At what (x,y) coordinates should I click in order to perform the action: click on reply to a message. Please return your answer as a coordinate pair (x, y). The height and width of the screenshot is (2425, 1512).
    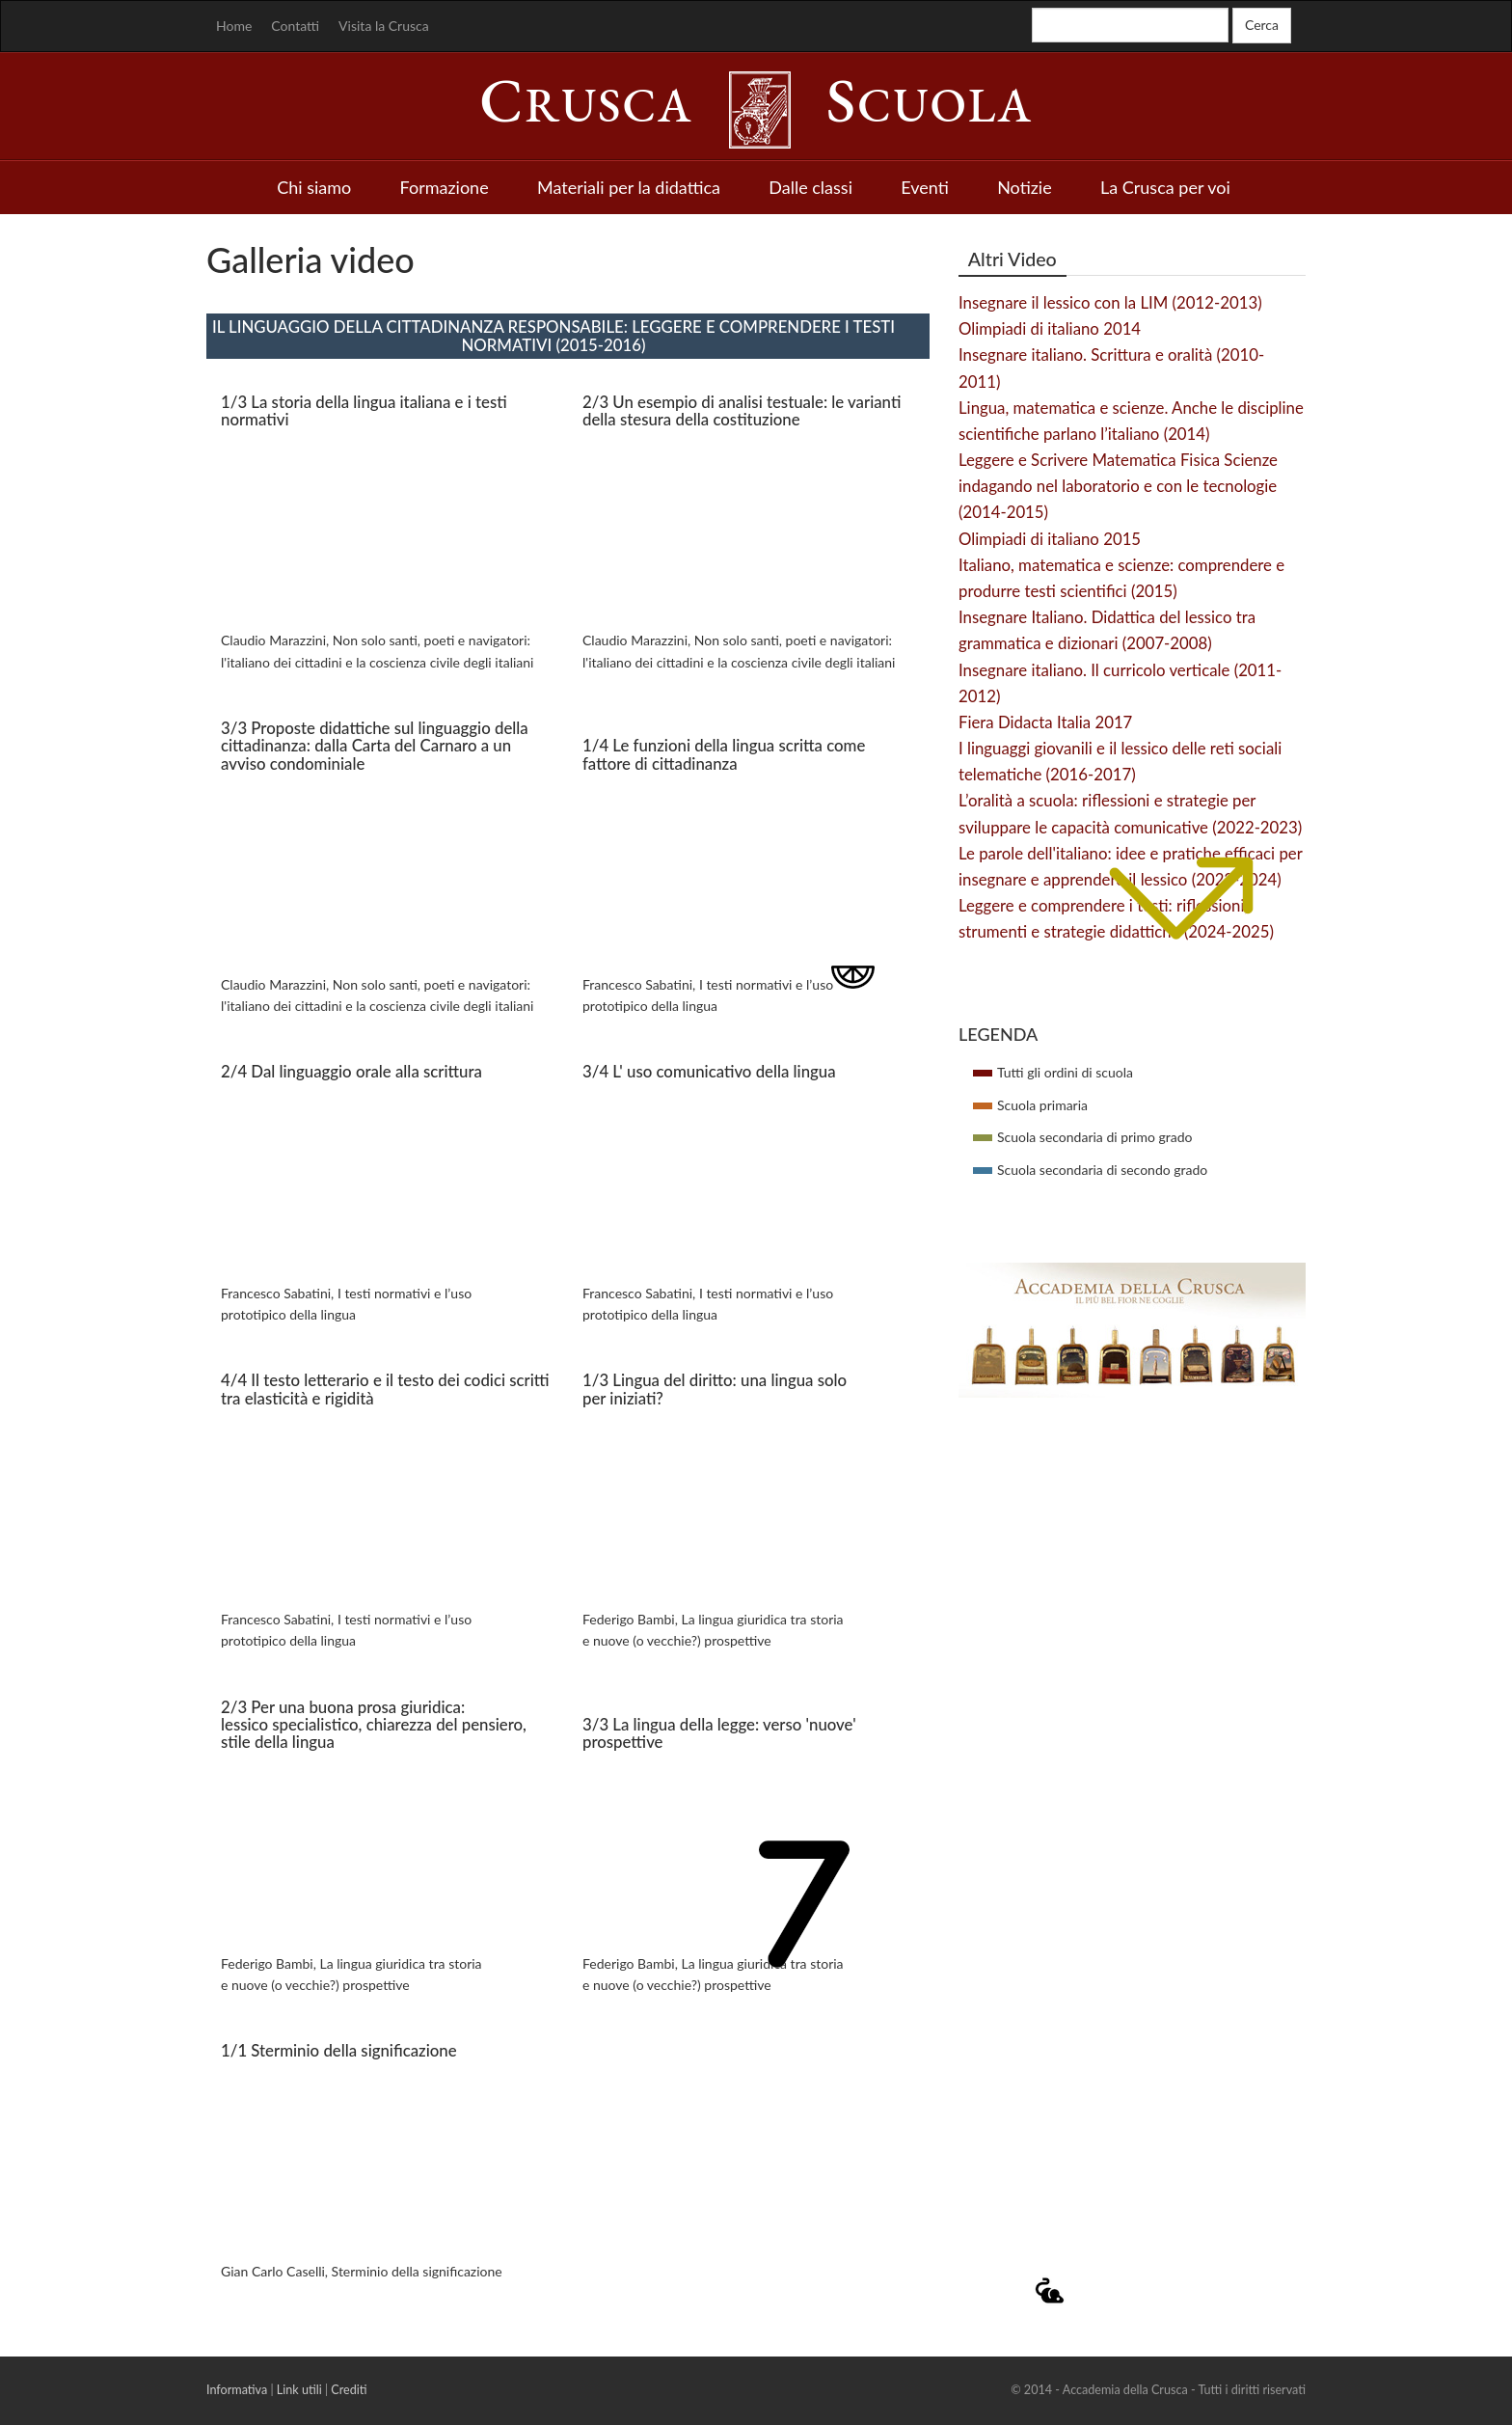
    Looking at the image, I should click on (1181, 893).